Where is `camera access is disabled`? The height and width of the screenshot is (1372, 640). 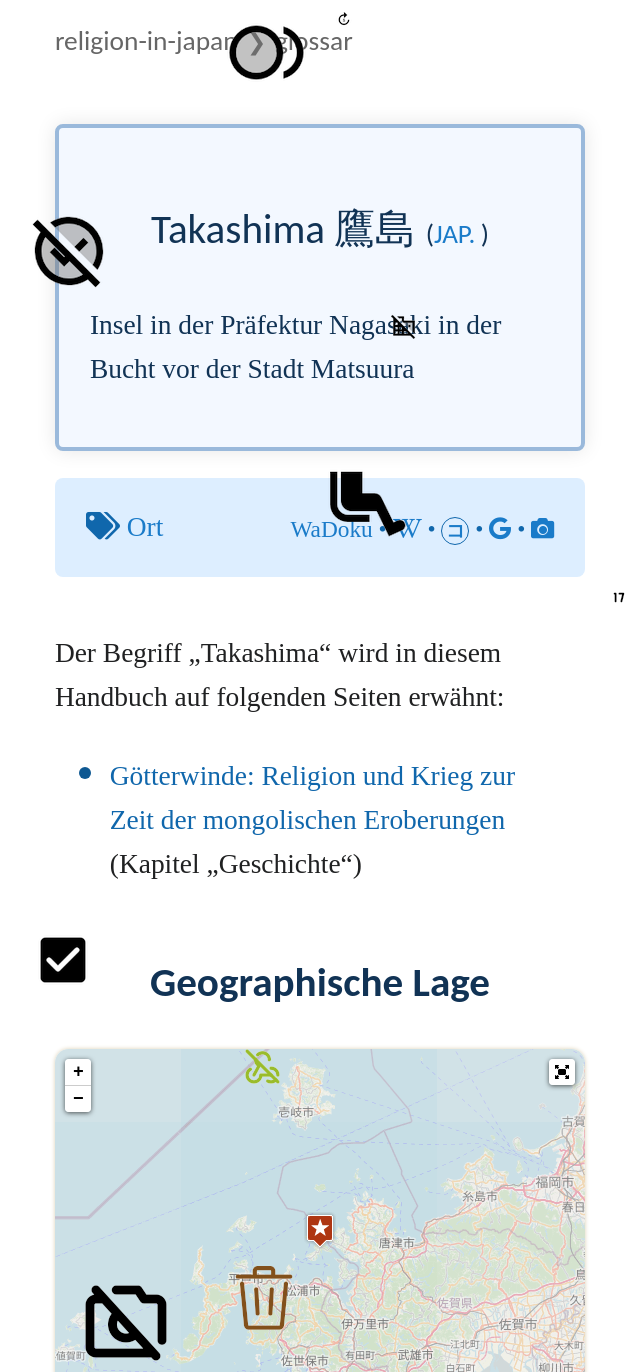
camera access is disabled is located at coordinates (126, 1323).